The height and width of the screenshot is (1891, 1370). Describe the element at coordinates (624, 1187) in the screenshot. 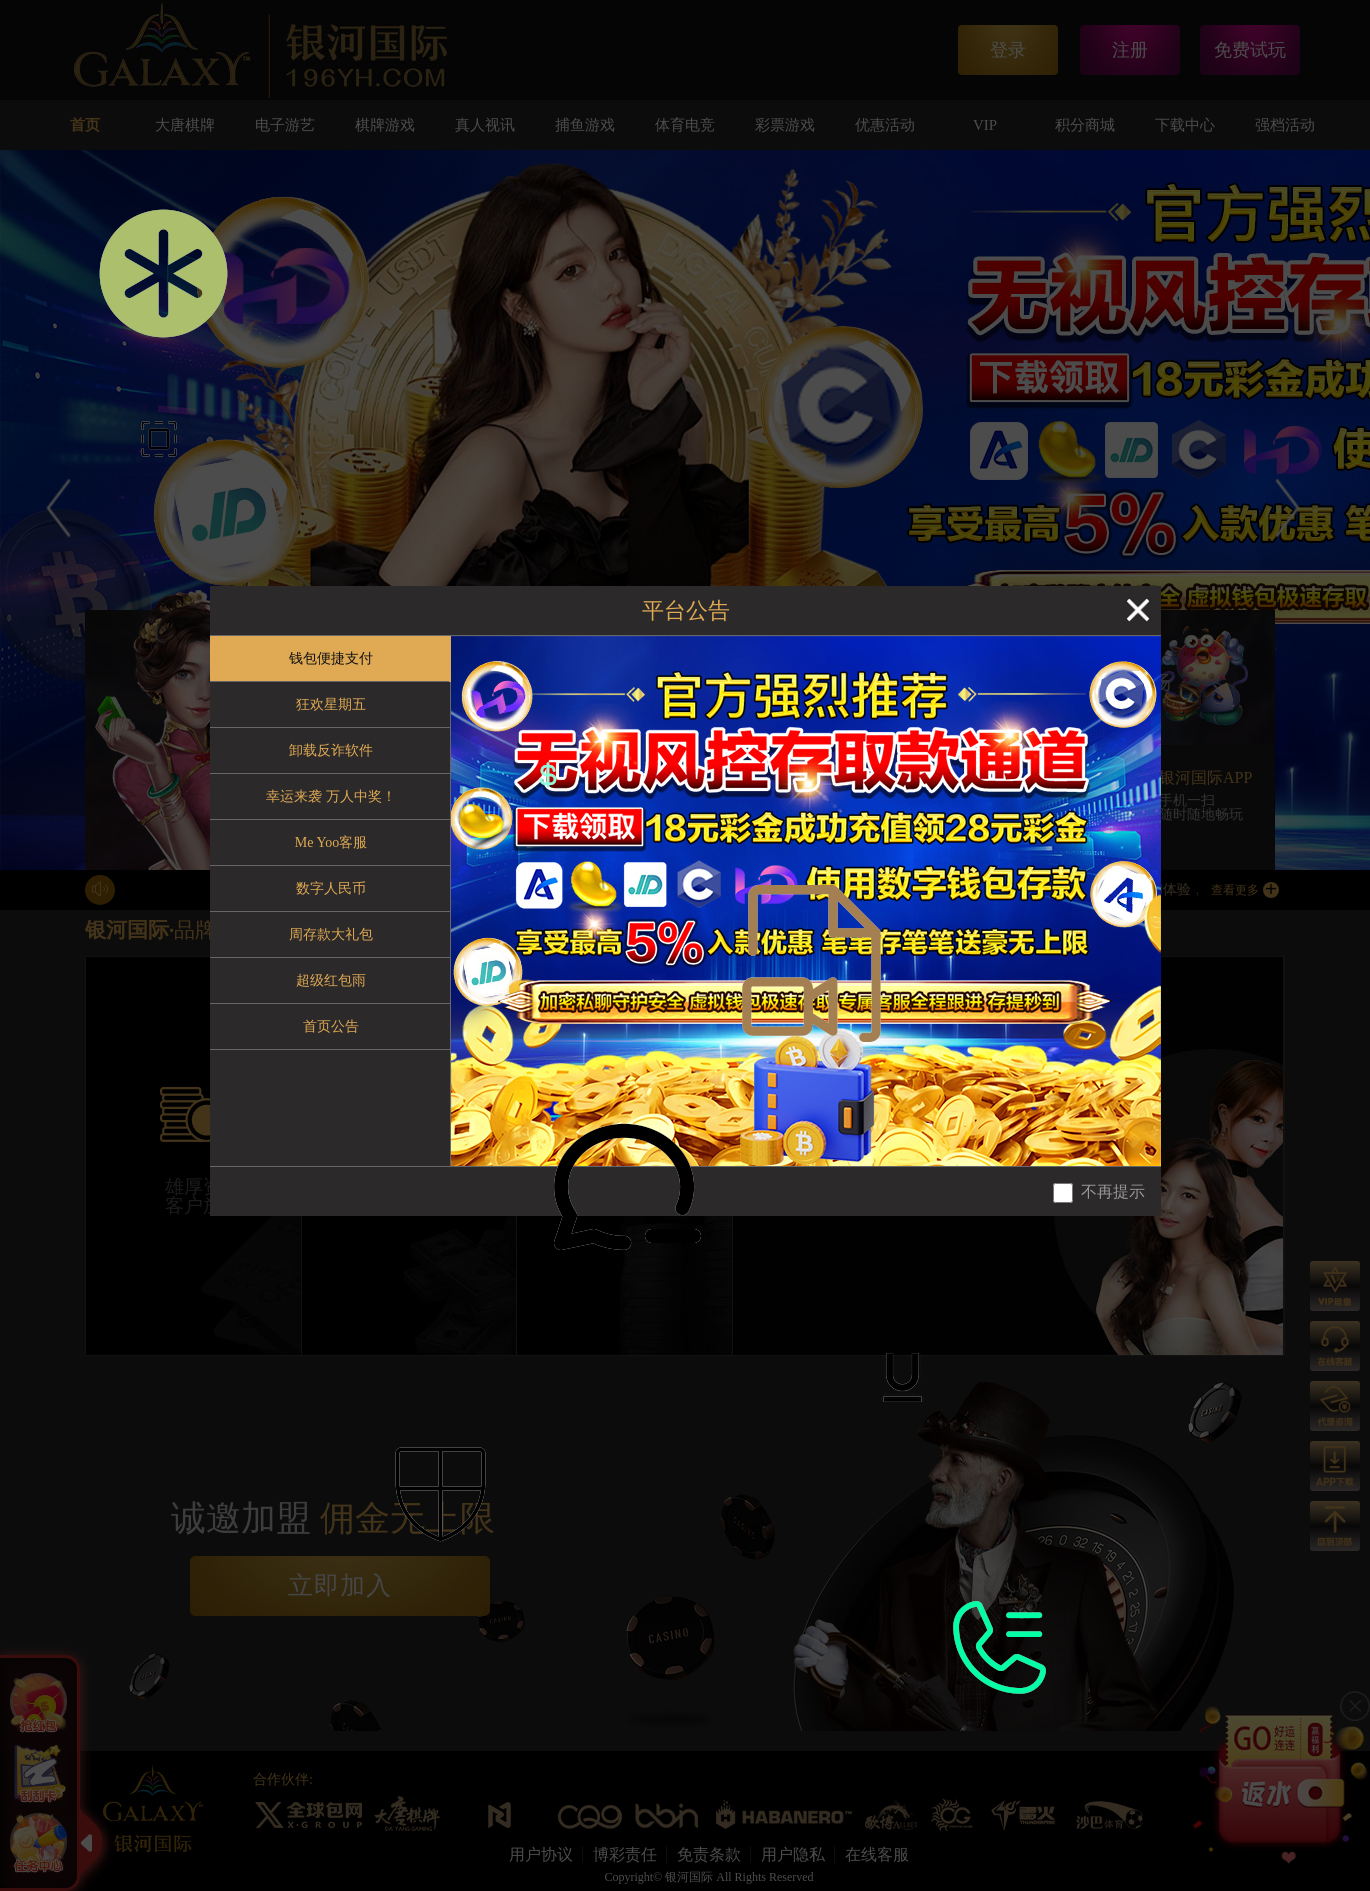

I see `remove a message or conversation` at that location.